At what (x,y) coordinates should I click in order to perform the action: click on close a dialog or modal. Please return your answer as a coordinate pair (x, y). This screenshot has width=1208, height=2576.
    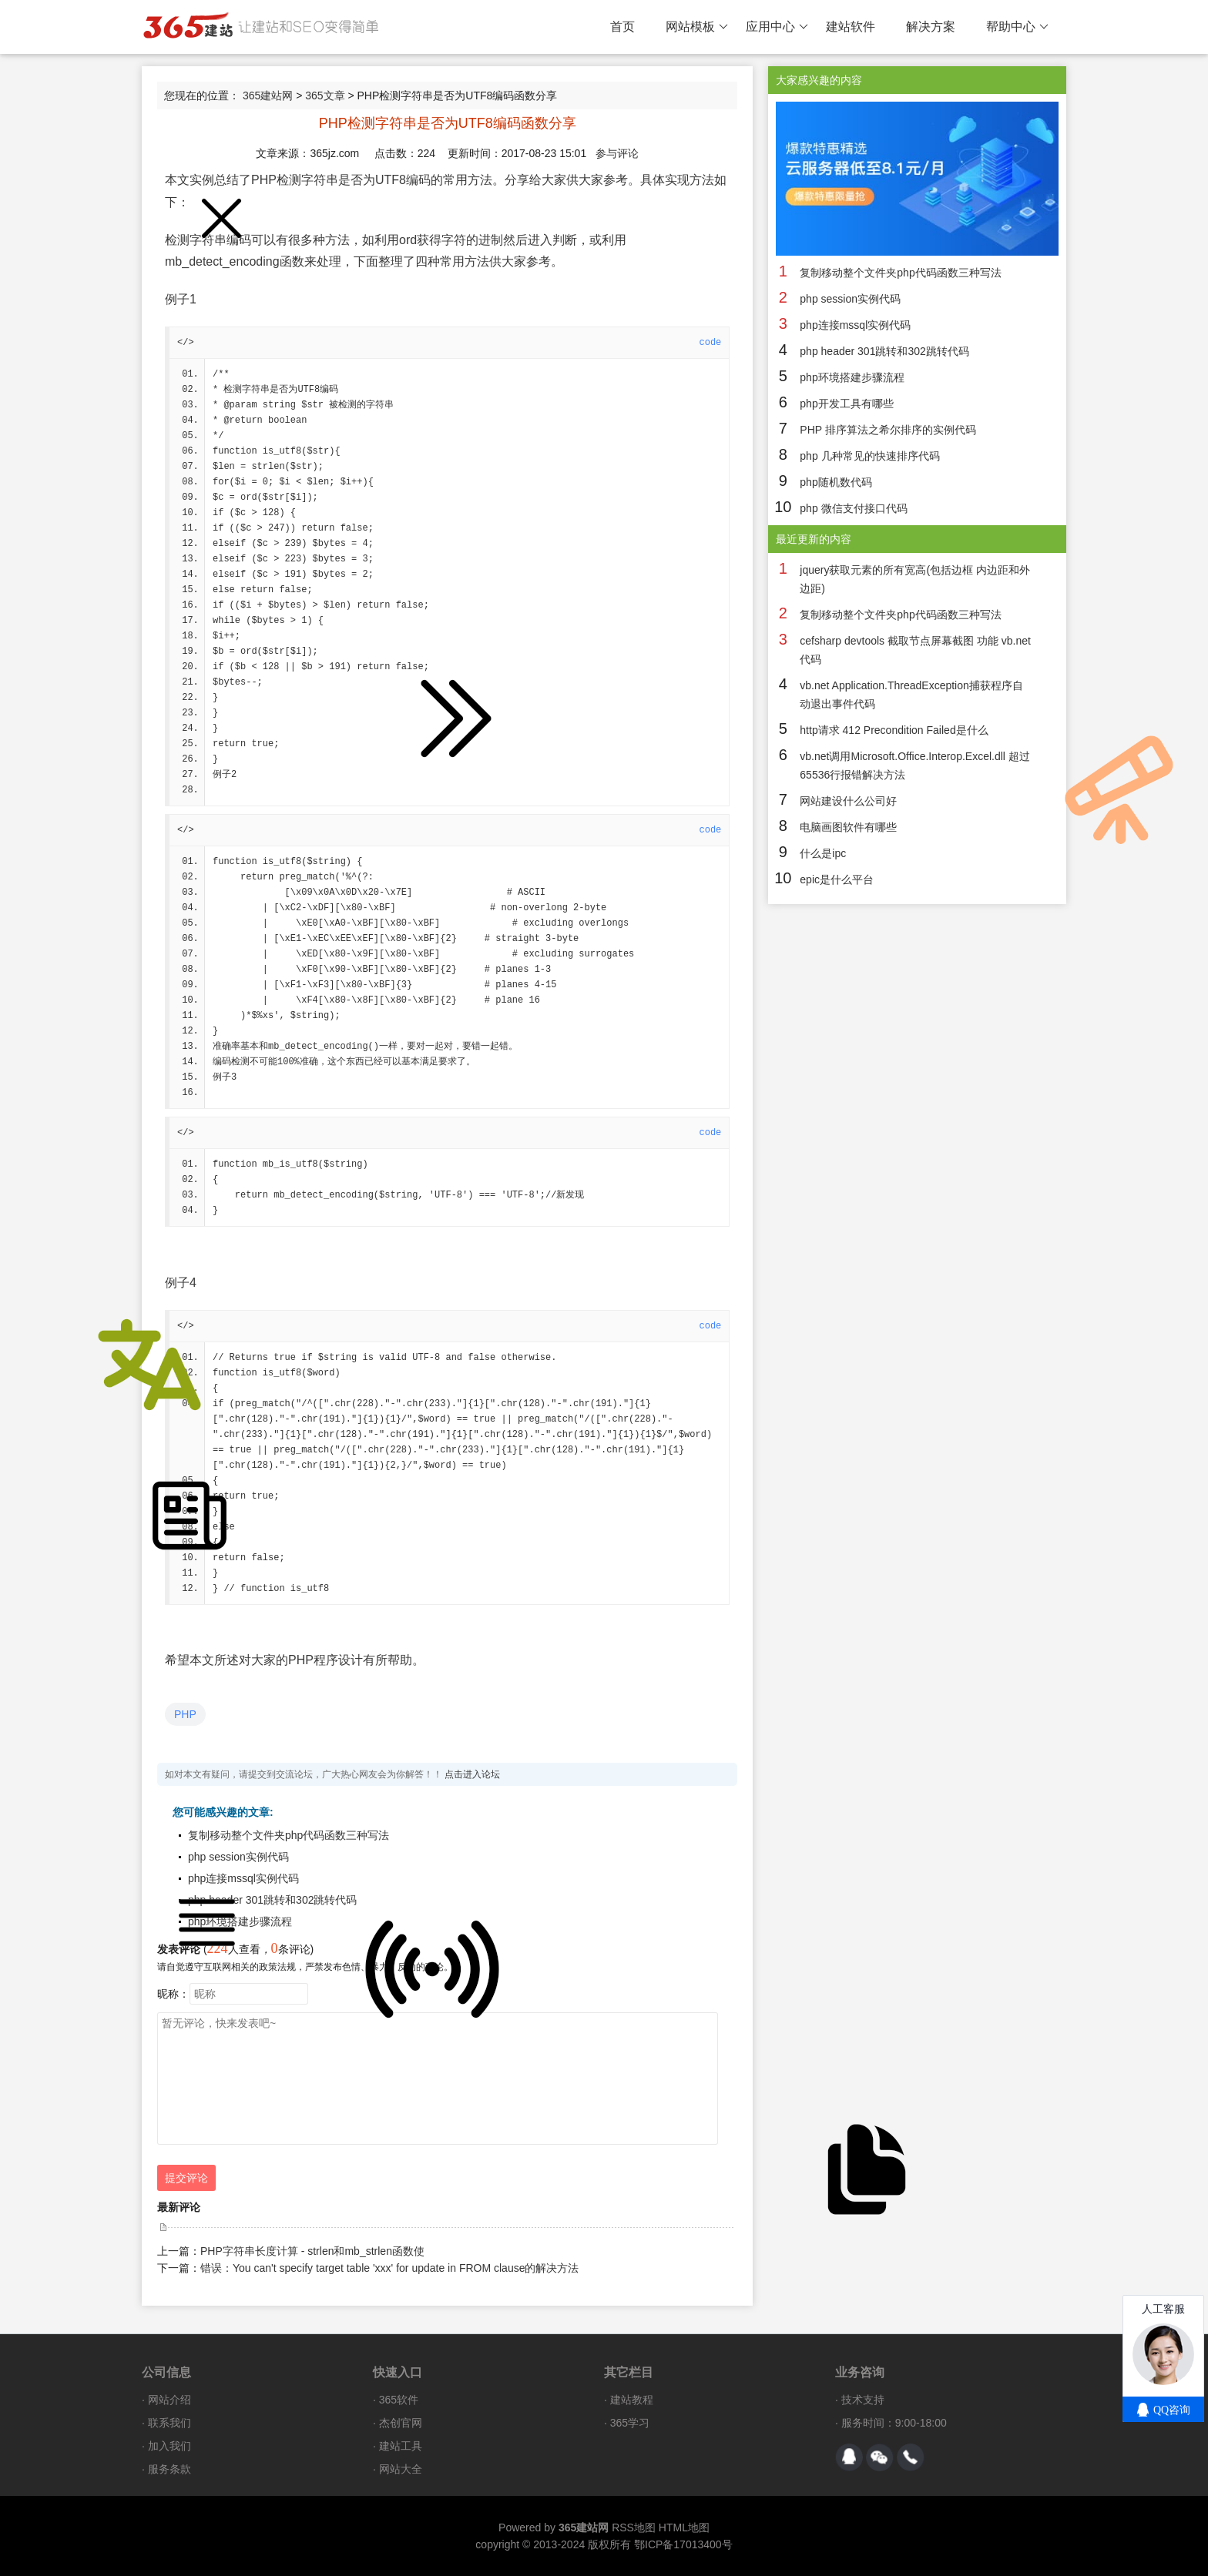
    Looking at the image, I should click on (221, 218).